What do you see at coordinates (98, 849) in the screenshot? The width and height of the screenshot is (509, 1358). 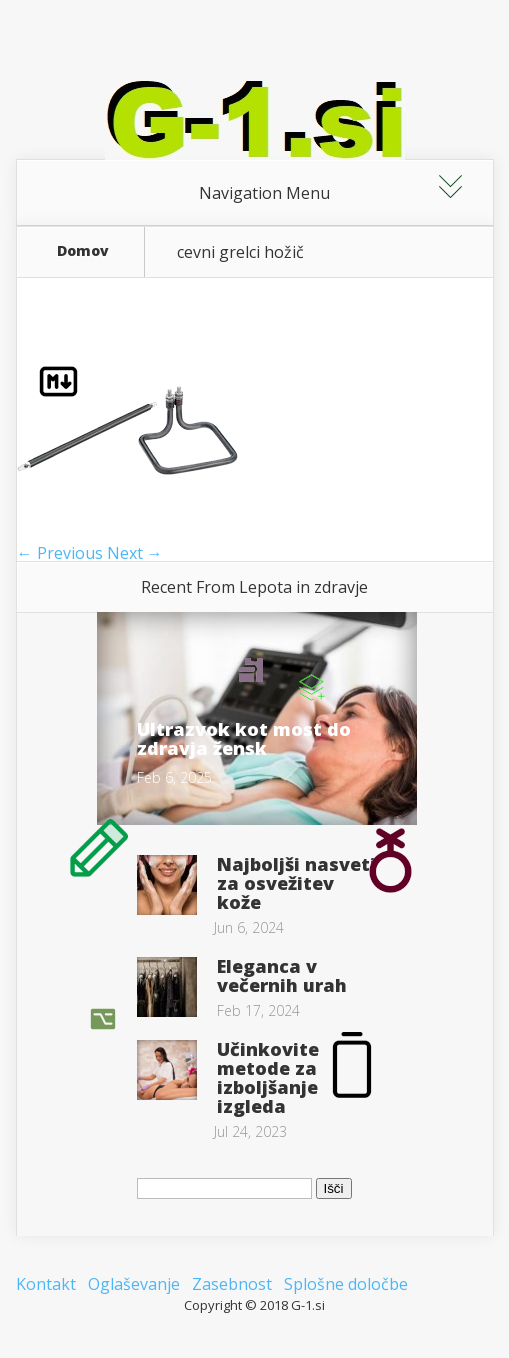 I see `edit content or text` at bounding box center [98, 849].